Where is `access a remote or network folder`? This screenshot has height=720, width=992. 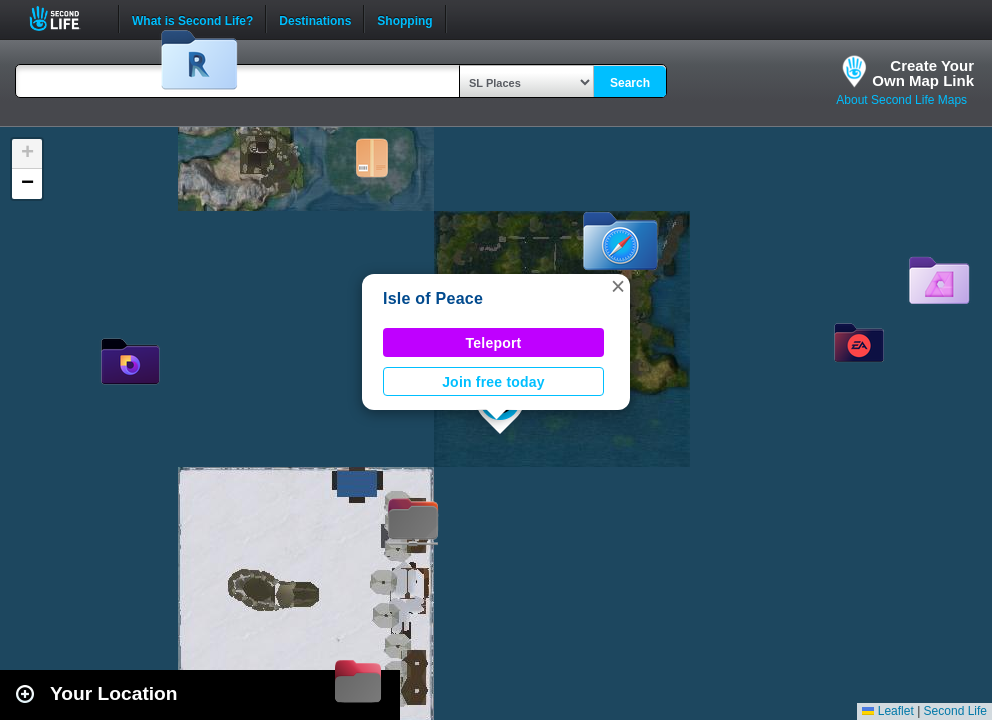 access a remote or network folder is located at coordinates (413, 521).